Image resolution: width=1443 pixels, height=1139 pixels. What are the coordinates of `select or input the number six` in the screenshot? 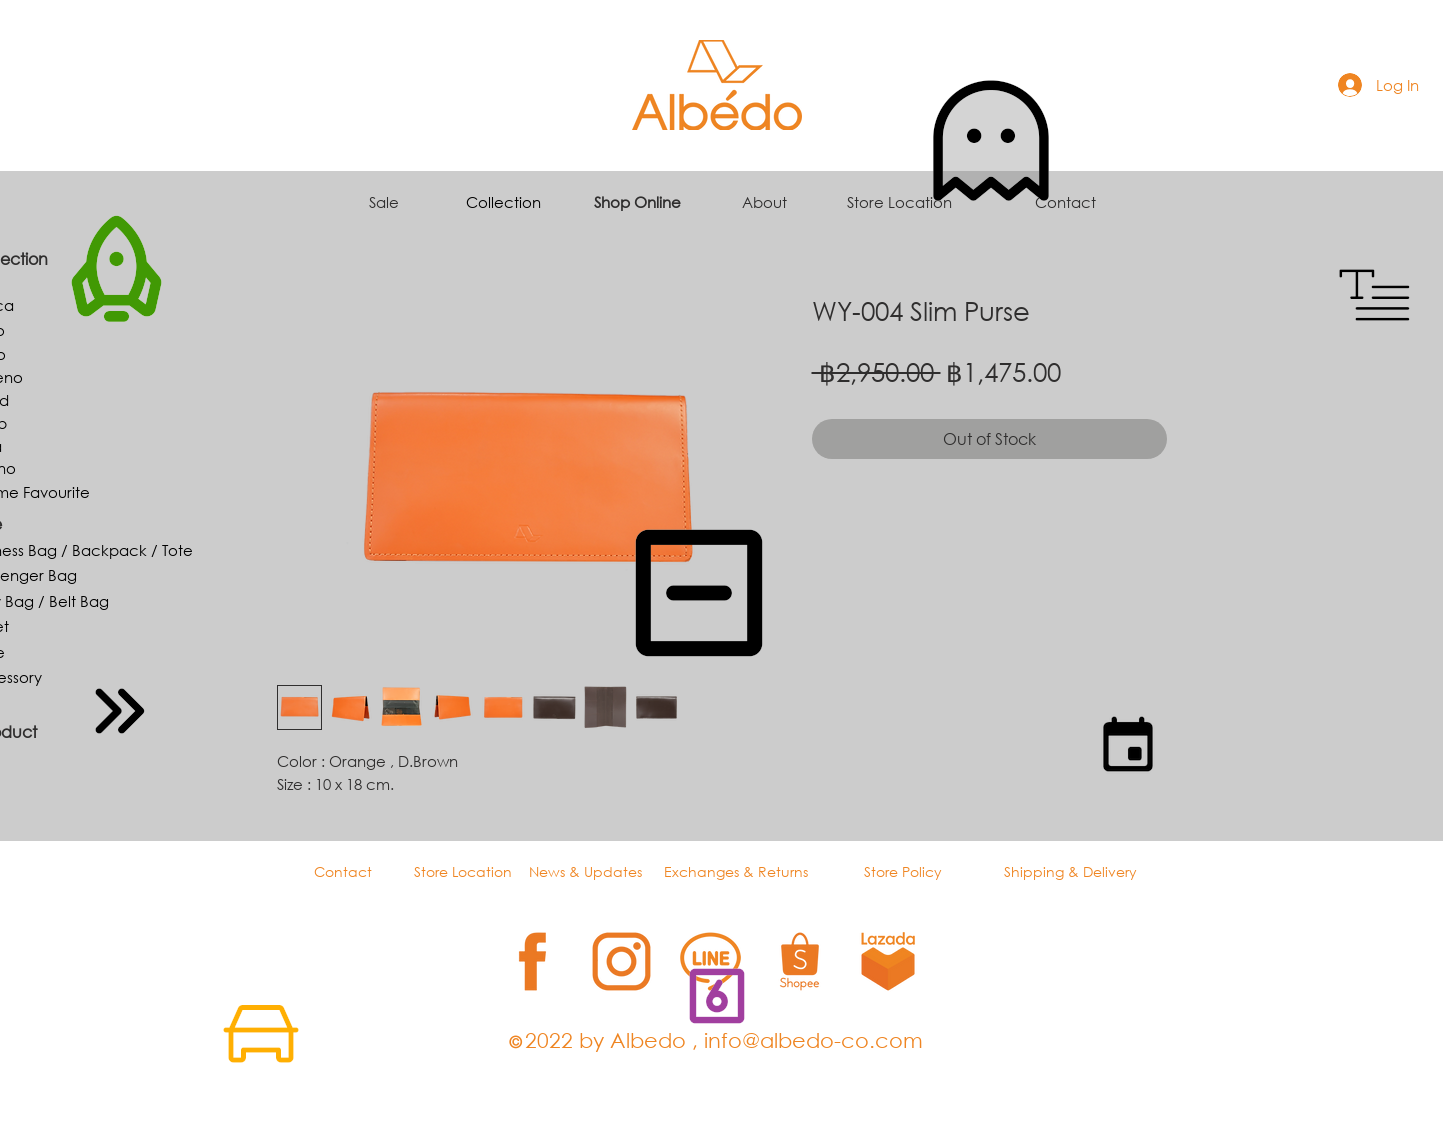 It's located at (717, 996).